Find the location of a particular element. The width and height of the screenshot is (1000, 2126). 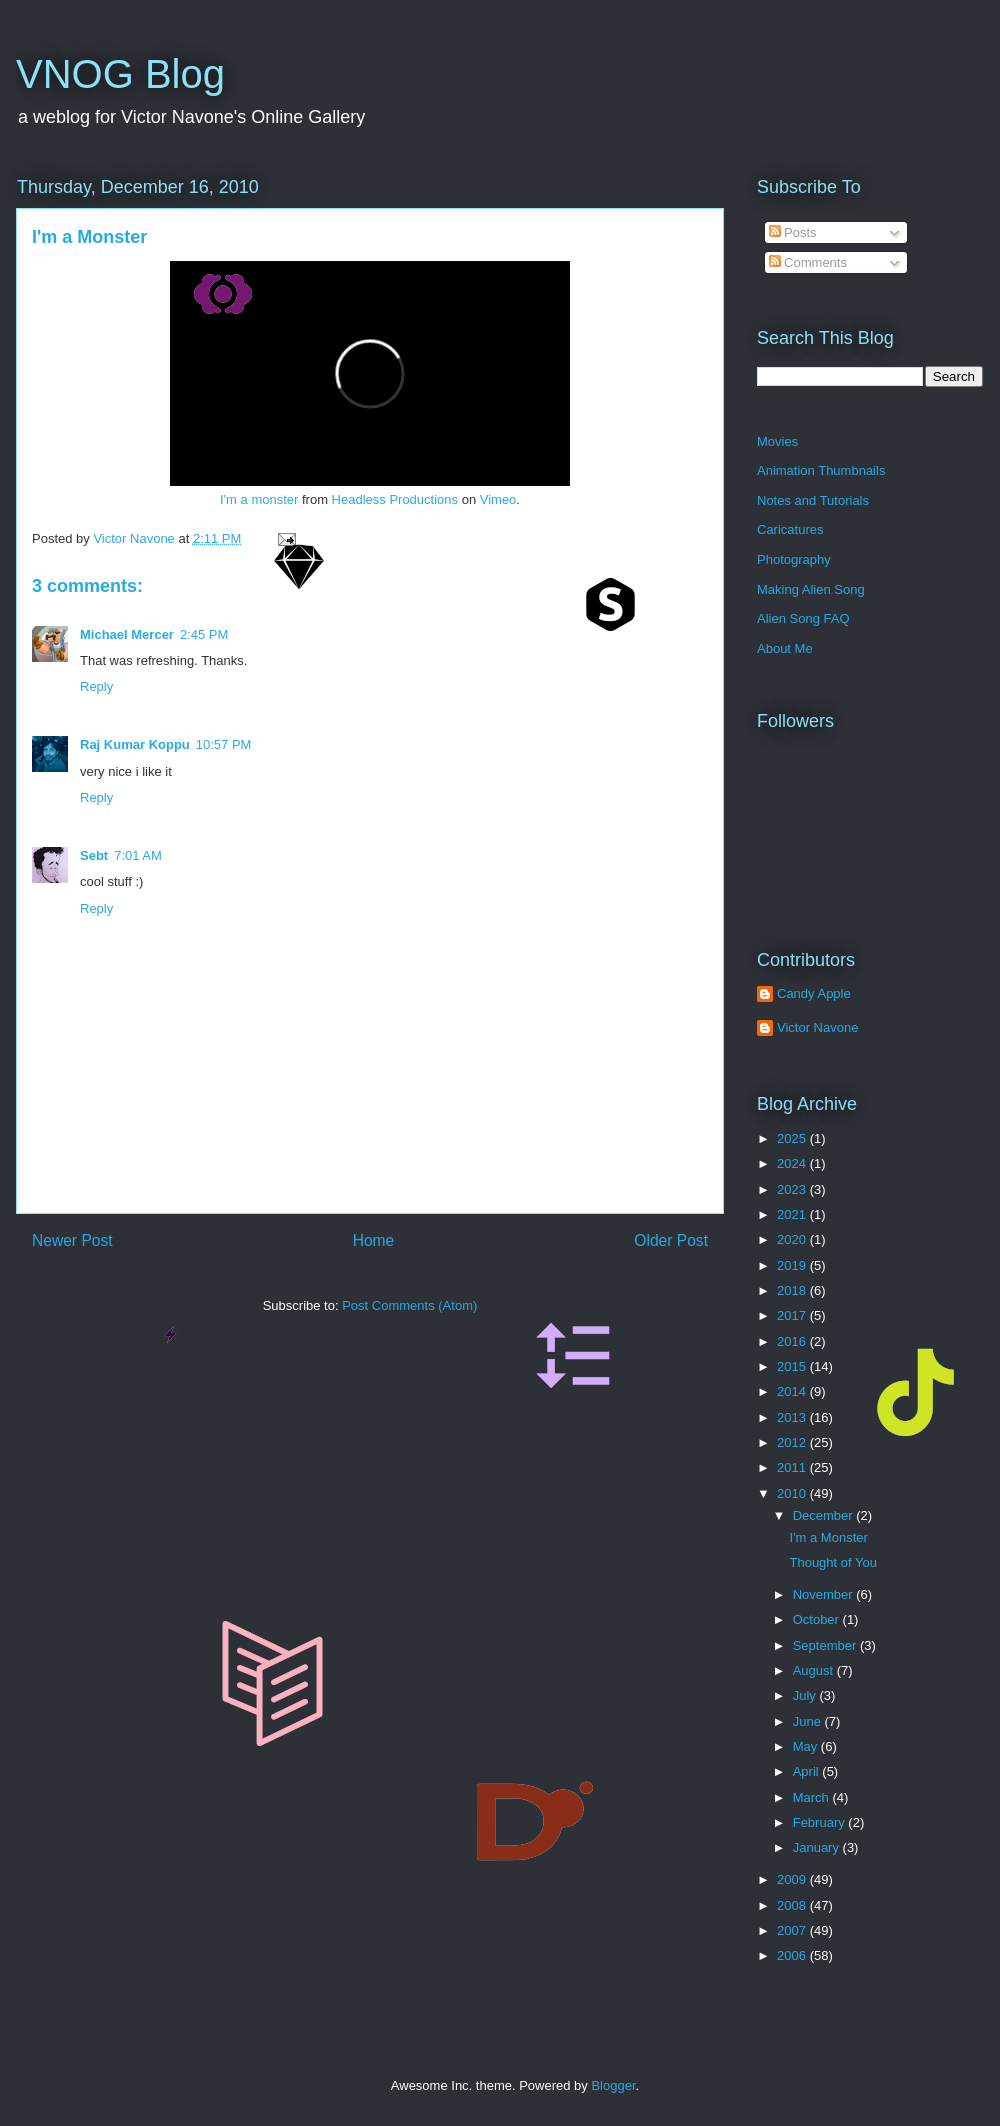

cloudcannon logo is located at coordinates (223, 294).